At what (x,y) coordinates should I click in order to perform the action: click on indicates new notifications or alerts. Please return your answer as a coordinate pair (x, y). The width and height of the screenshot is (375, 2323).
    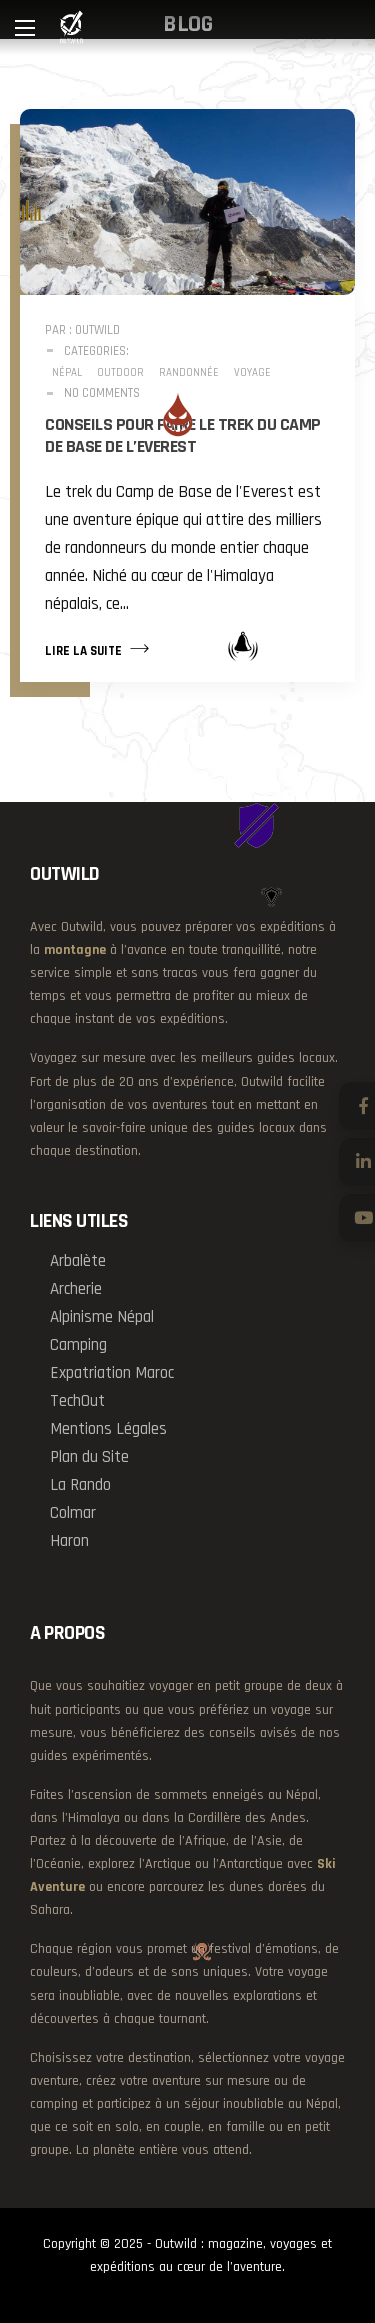
    Looking at the image, I should click on (243, 646).